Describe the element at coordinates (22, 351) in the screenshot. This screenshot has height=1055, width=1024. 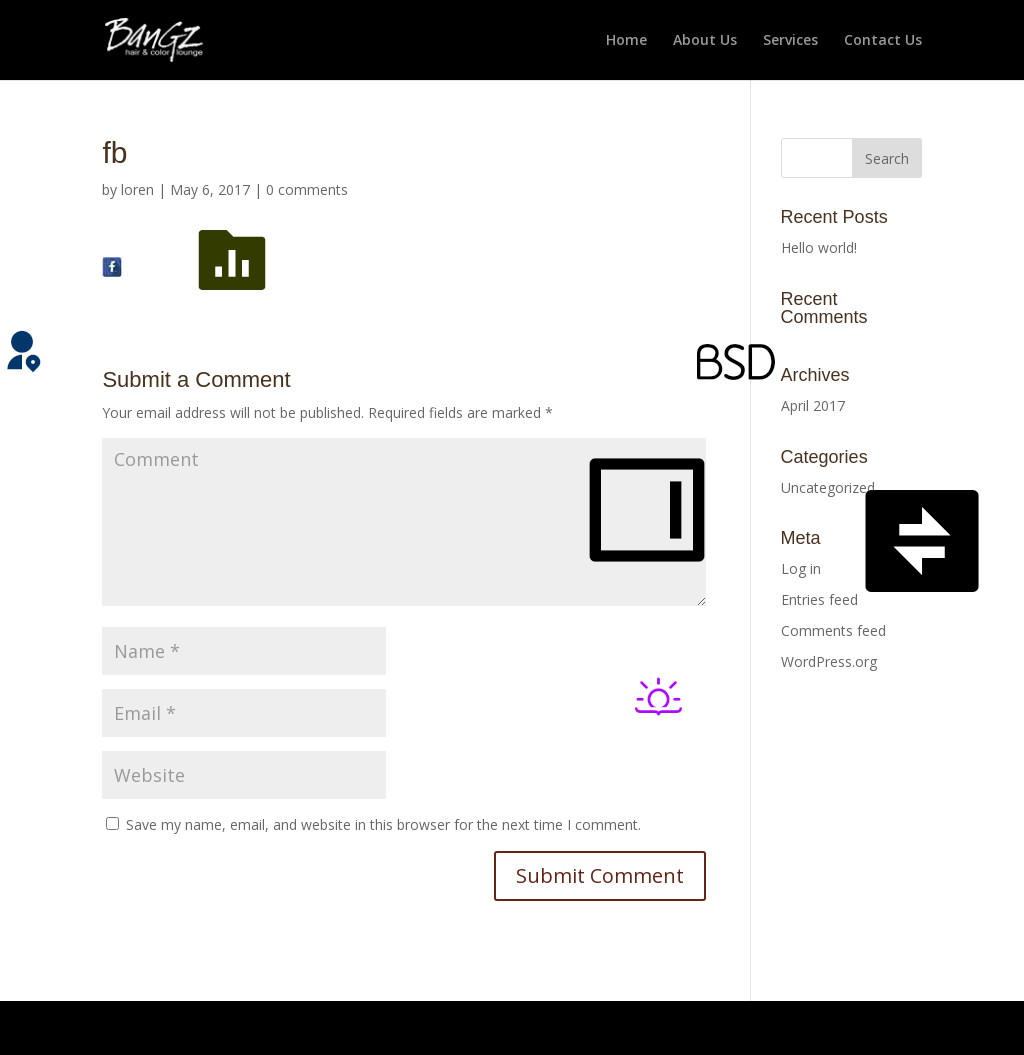
I see `view user's current location` at that location.